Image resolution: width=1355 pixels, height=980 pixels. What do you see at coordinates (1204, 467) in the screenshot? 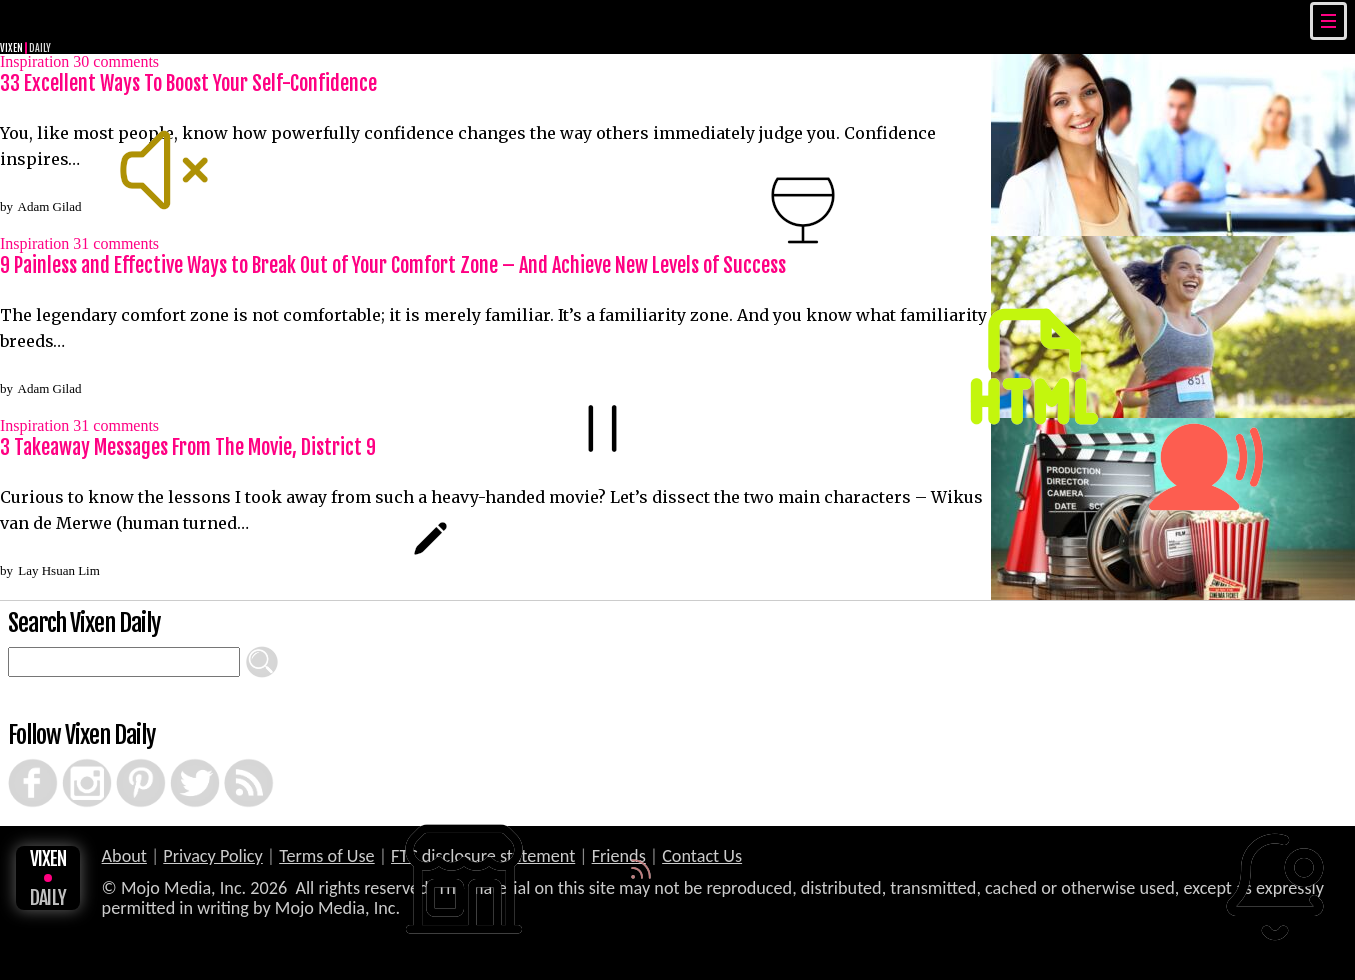
I see `user is speaking or broadcasting audio` at bounding box center [1204, 467].